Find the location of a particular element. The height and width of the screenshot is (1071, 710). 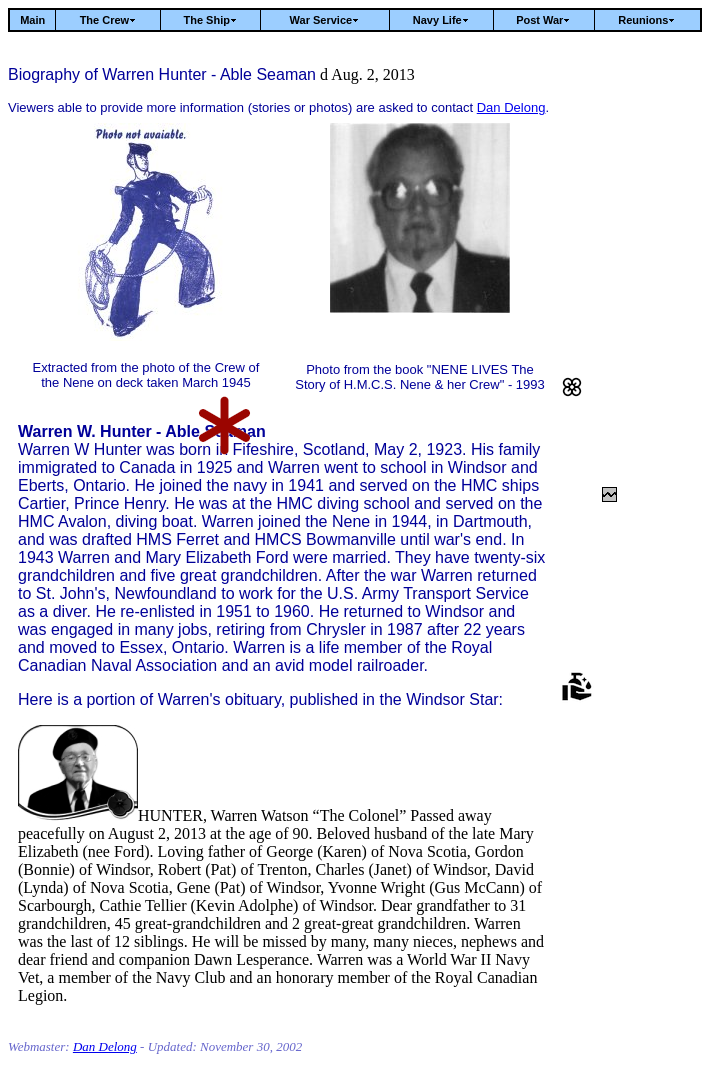

indicates a required field in a form is located at coordinates (224, 425).